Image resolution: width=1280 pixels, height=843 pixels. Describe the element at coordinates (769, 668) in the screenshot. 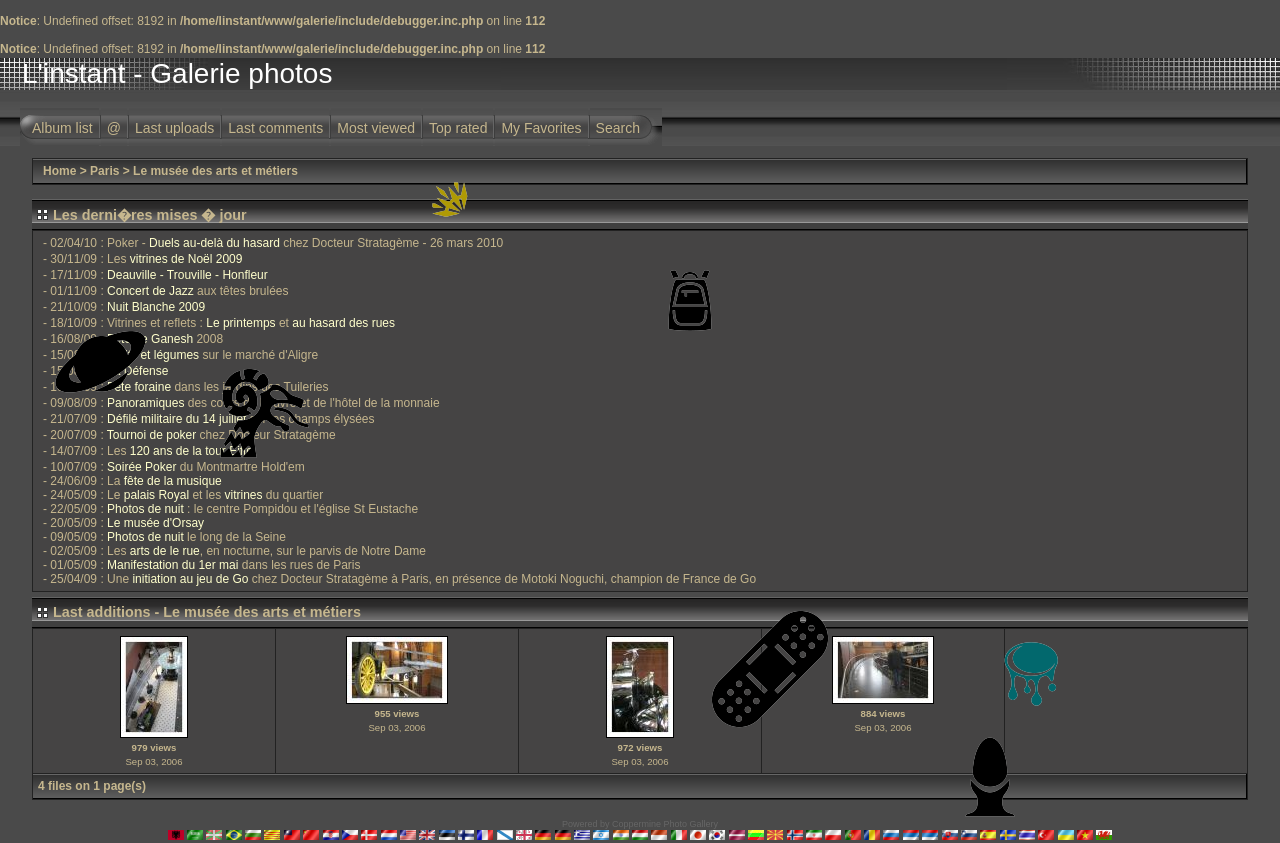

I see `access first aid or medical settings` at that location.